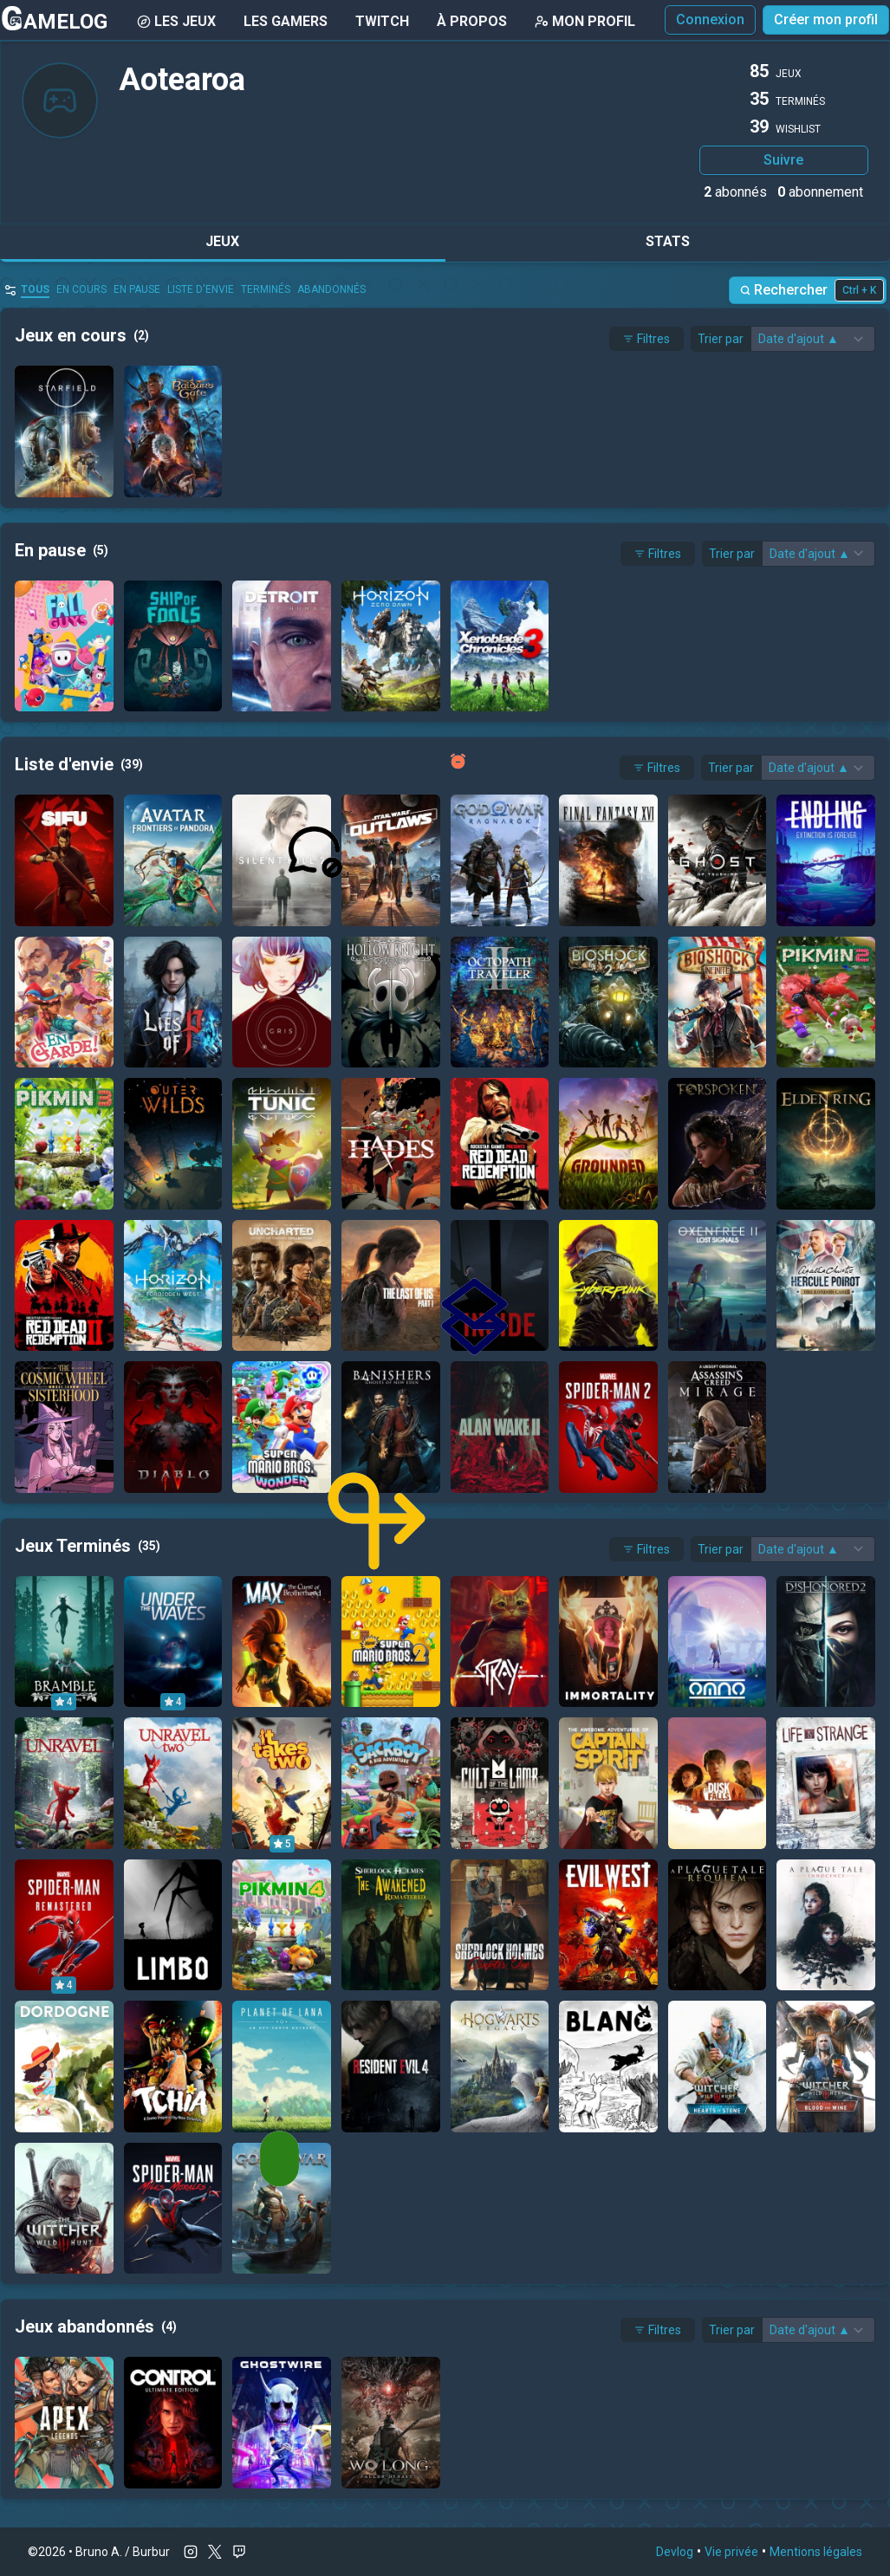 The image size is (890, 2576). I want to click on access medication or pharmacy features, so click(279, 2158).